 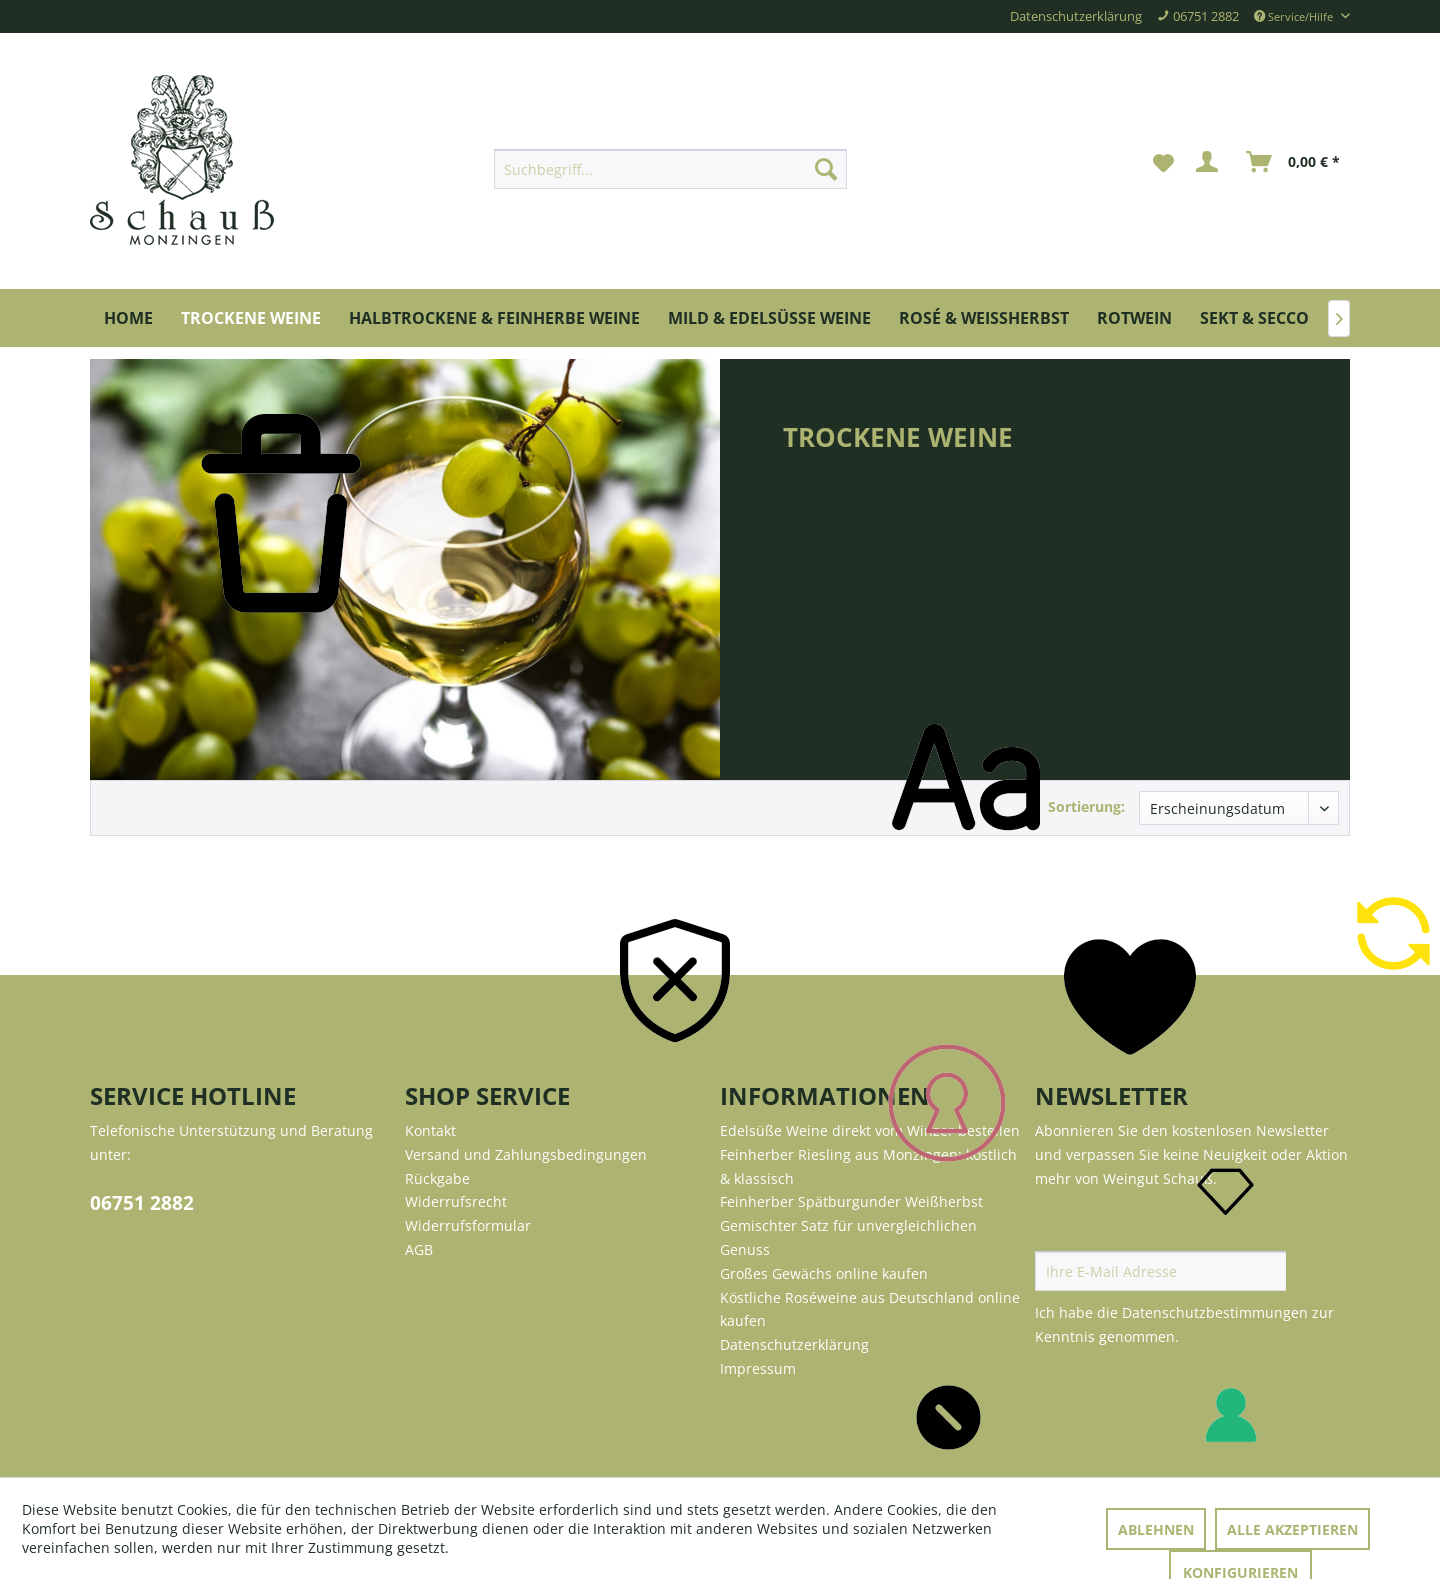 I want to click on add to favorites, so click(x=1130, y=997).